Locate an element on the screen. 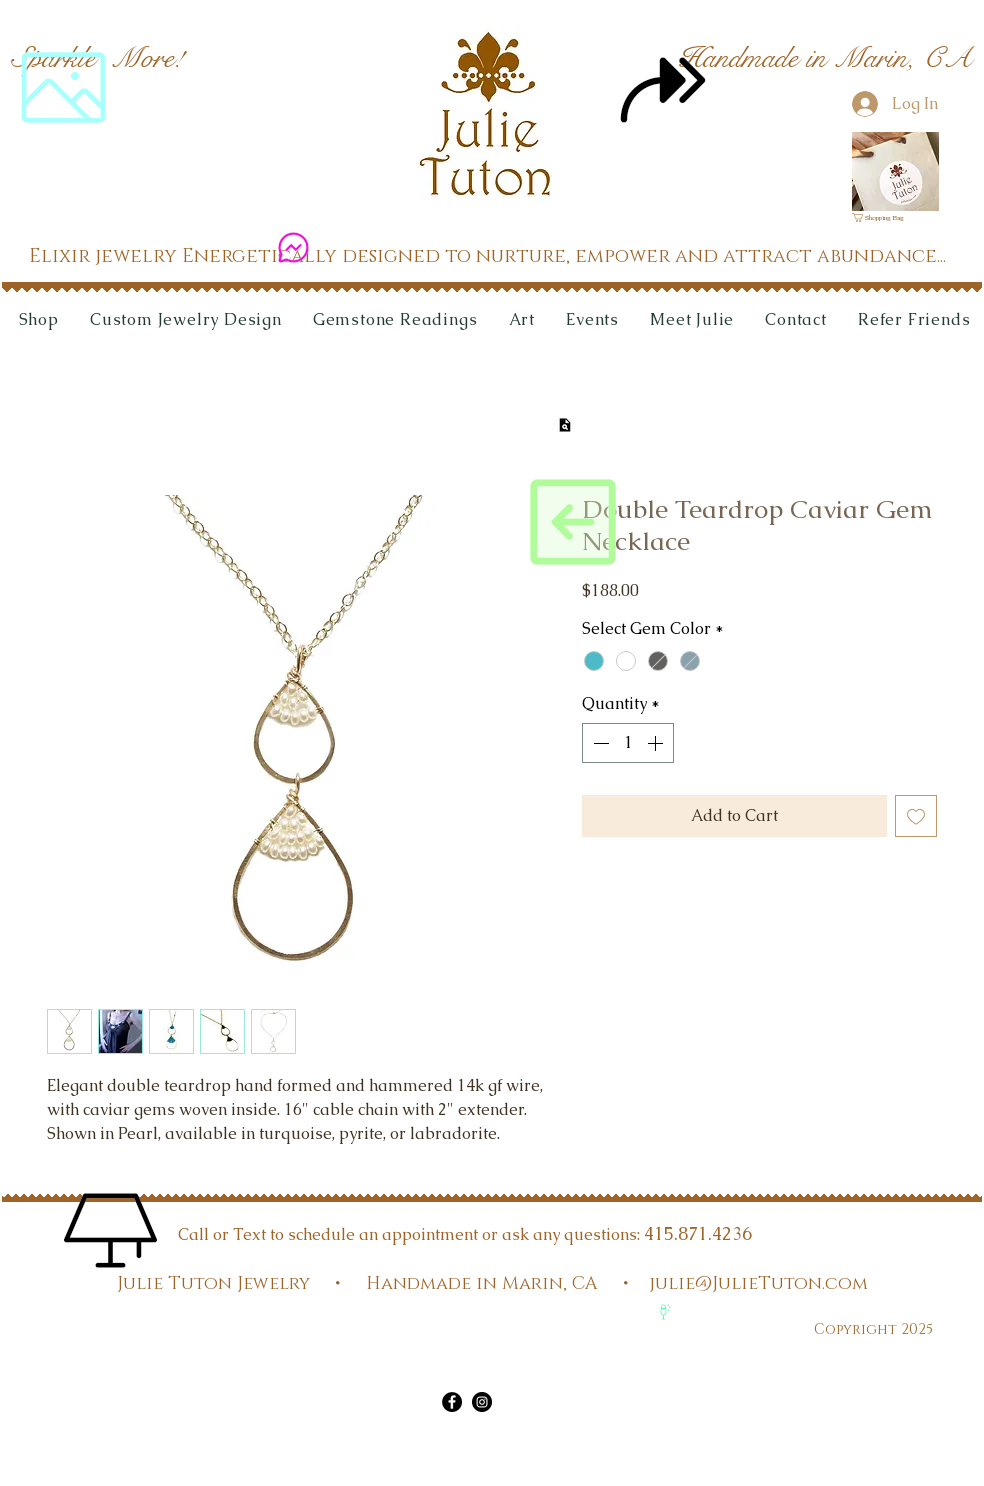  view image or photo is located at coordinates (63, 87).